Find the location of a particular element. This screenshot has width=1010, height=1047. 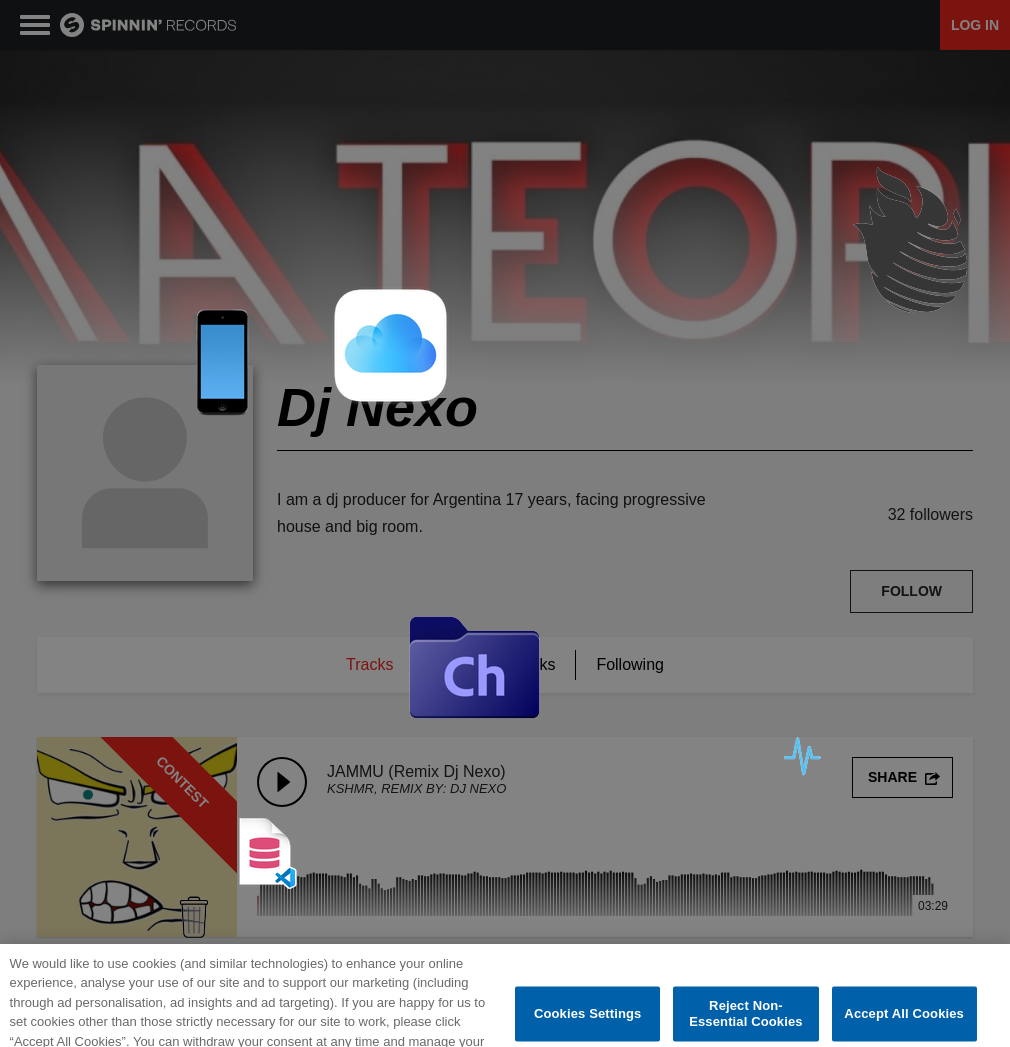

iPod Touch device connected to your system is located at coordinates (222, 363).